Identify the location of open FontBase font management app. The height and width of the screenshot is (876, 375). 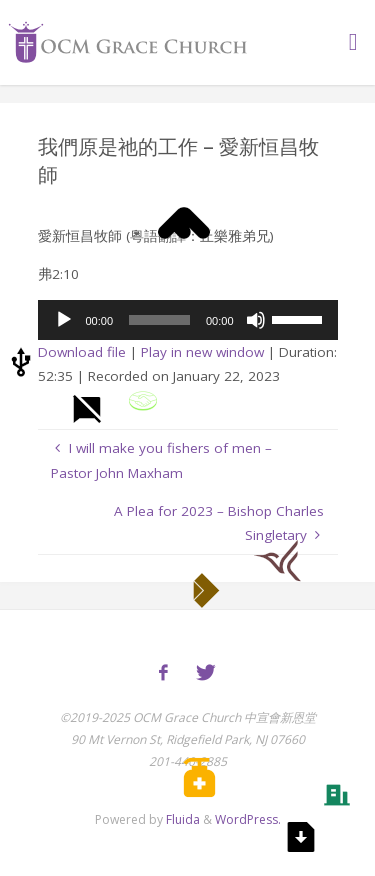
(184, 223).